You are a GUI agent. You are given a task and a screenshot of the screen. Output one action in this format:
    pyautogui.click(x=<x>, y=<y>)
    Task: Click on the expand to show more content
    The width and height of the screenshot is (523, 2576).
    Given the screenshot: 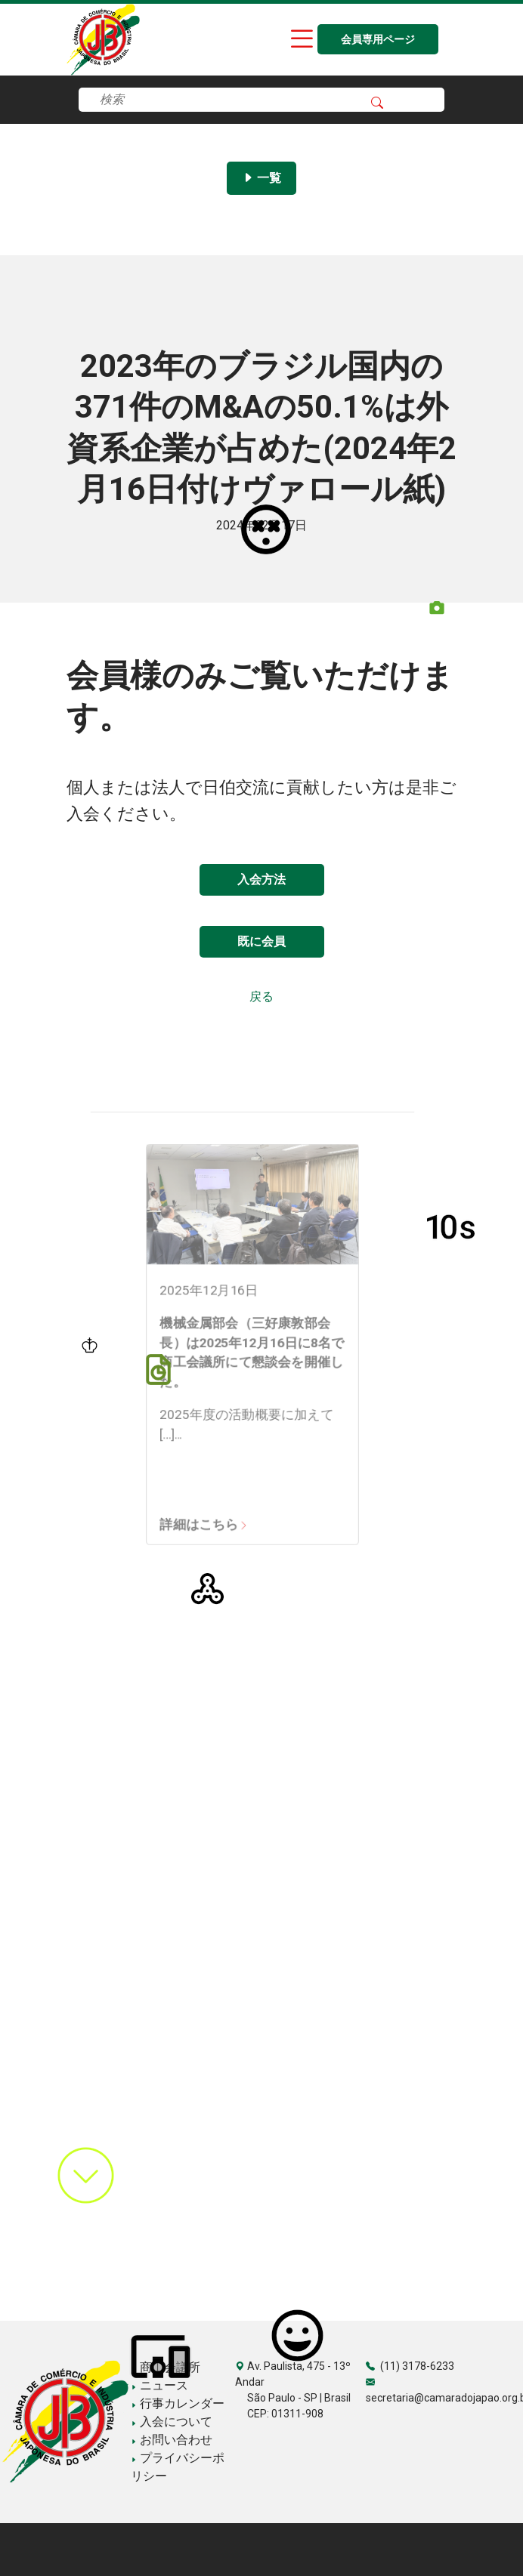 What is the action you would take?
    pyautogui.click(x=85, y=2175)
    